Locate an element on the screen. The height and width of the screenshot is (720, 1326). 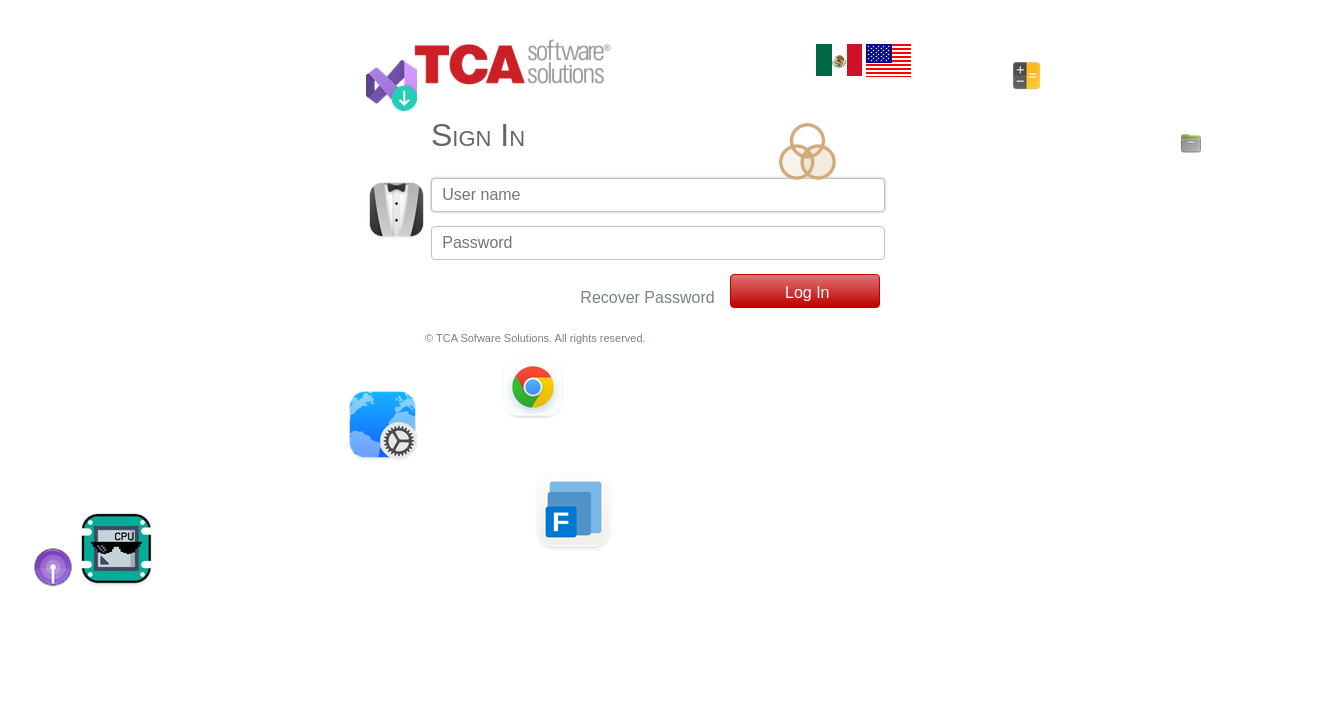
access color and display preferences is located at coordinates (807, 151).